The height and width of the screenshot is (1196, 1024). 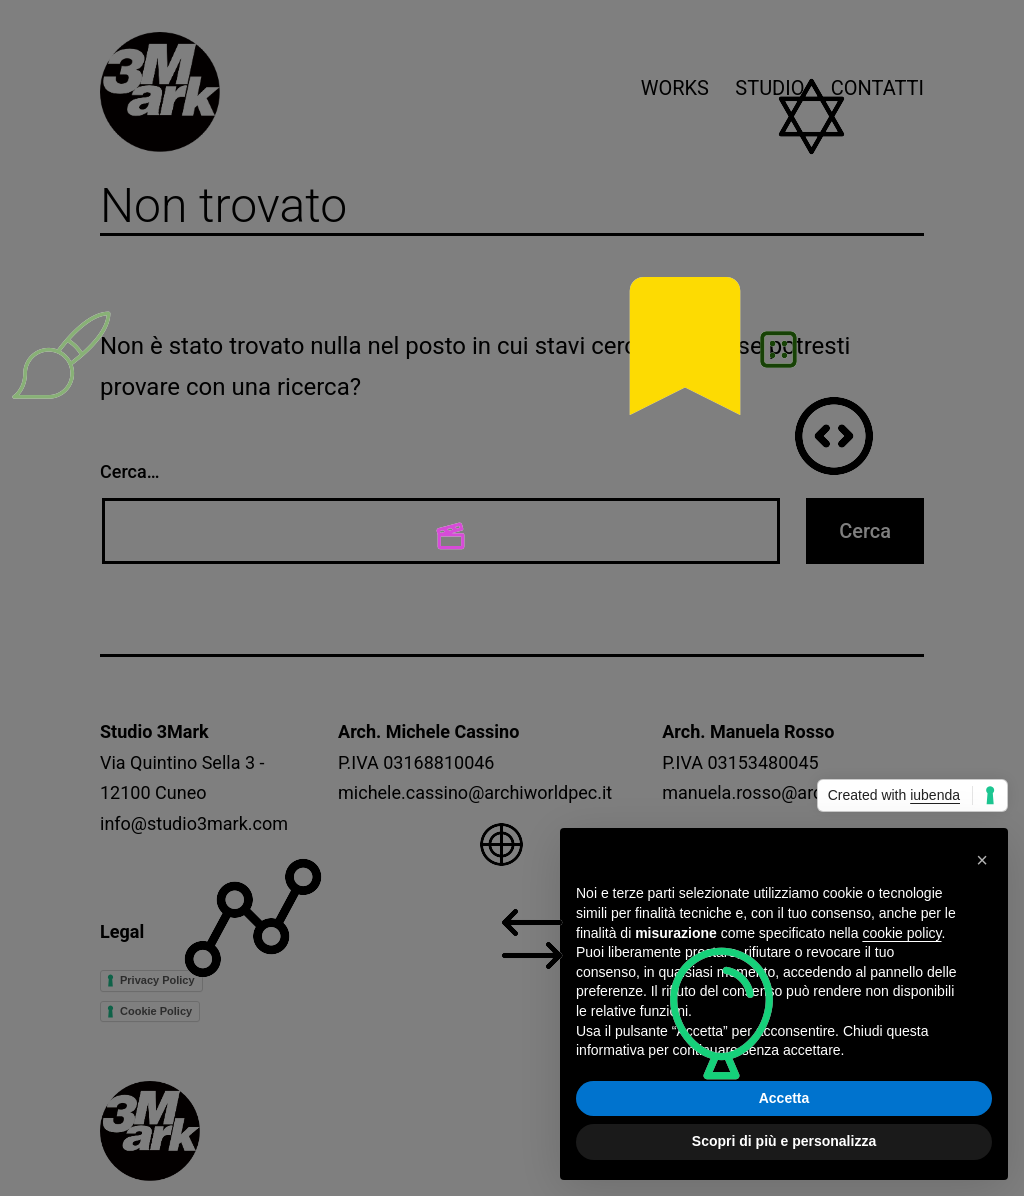 What do you see at coordinates (721, 1013) in the screenshot?
I see `indicates a celebration or birthday event` at bounding box center [721, 1013].